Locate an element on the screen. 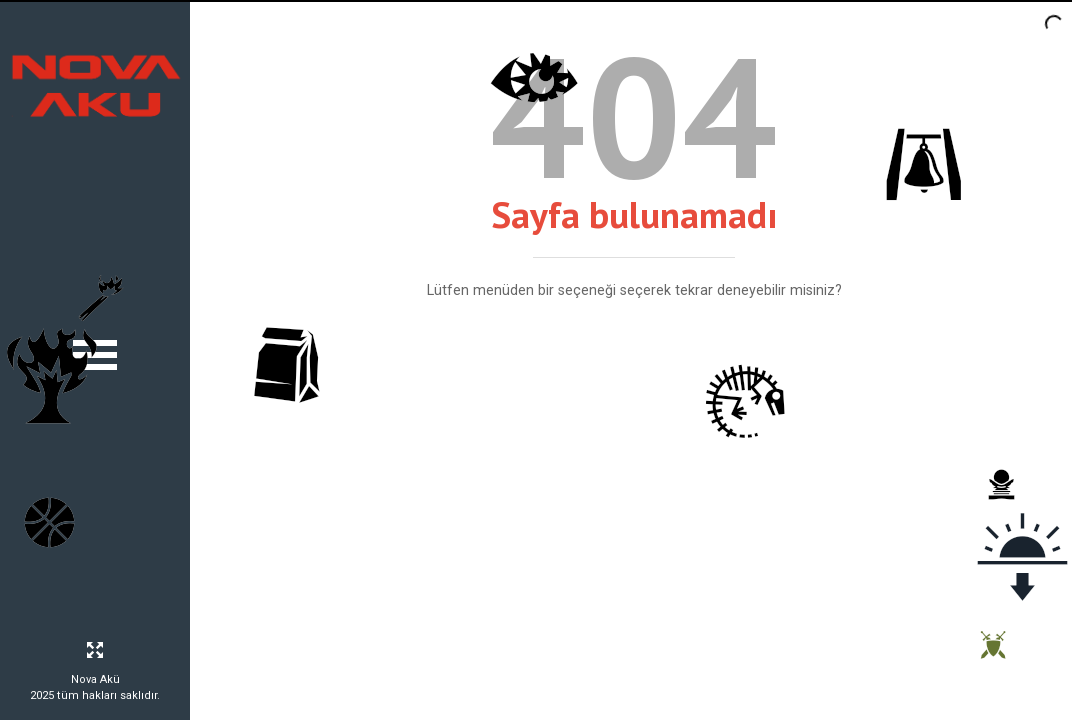 The width and height of the screenshot is (1078, 720). carillon or bell tower instrument is located at coordinates (923, 164).